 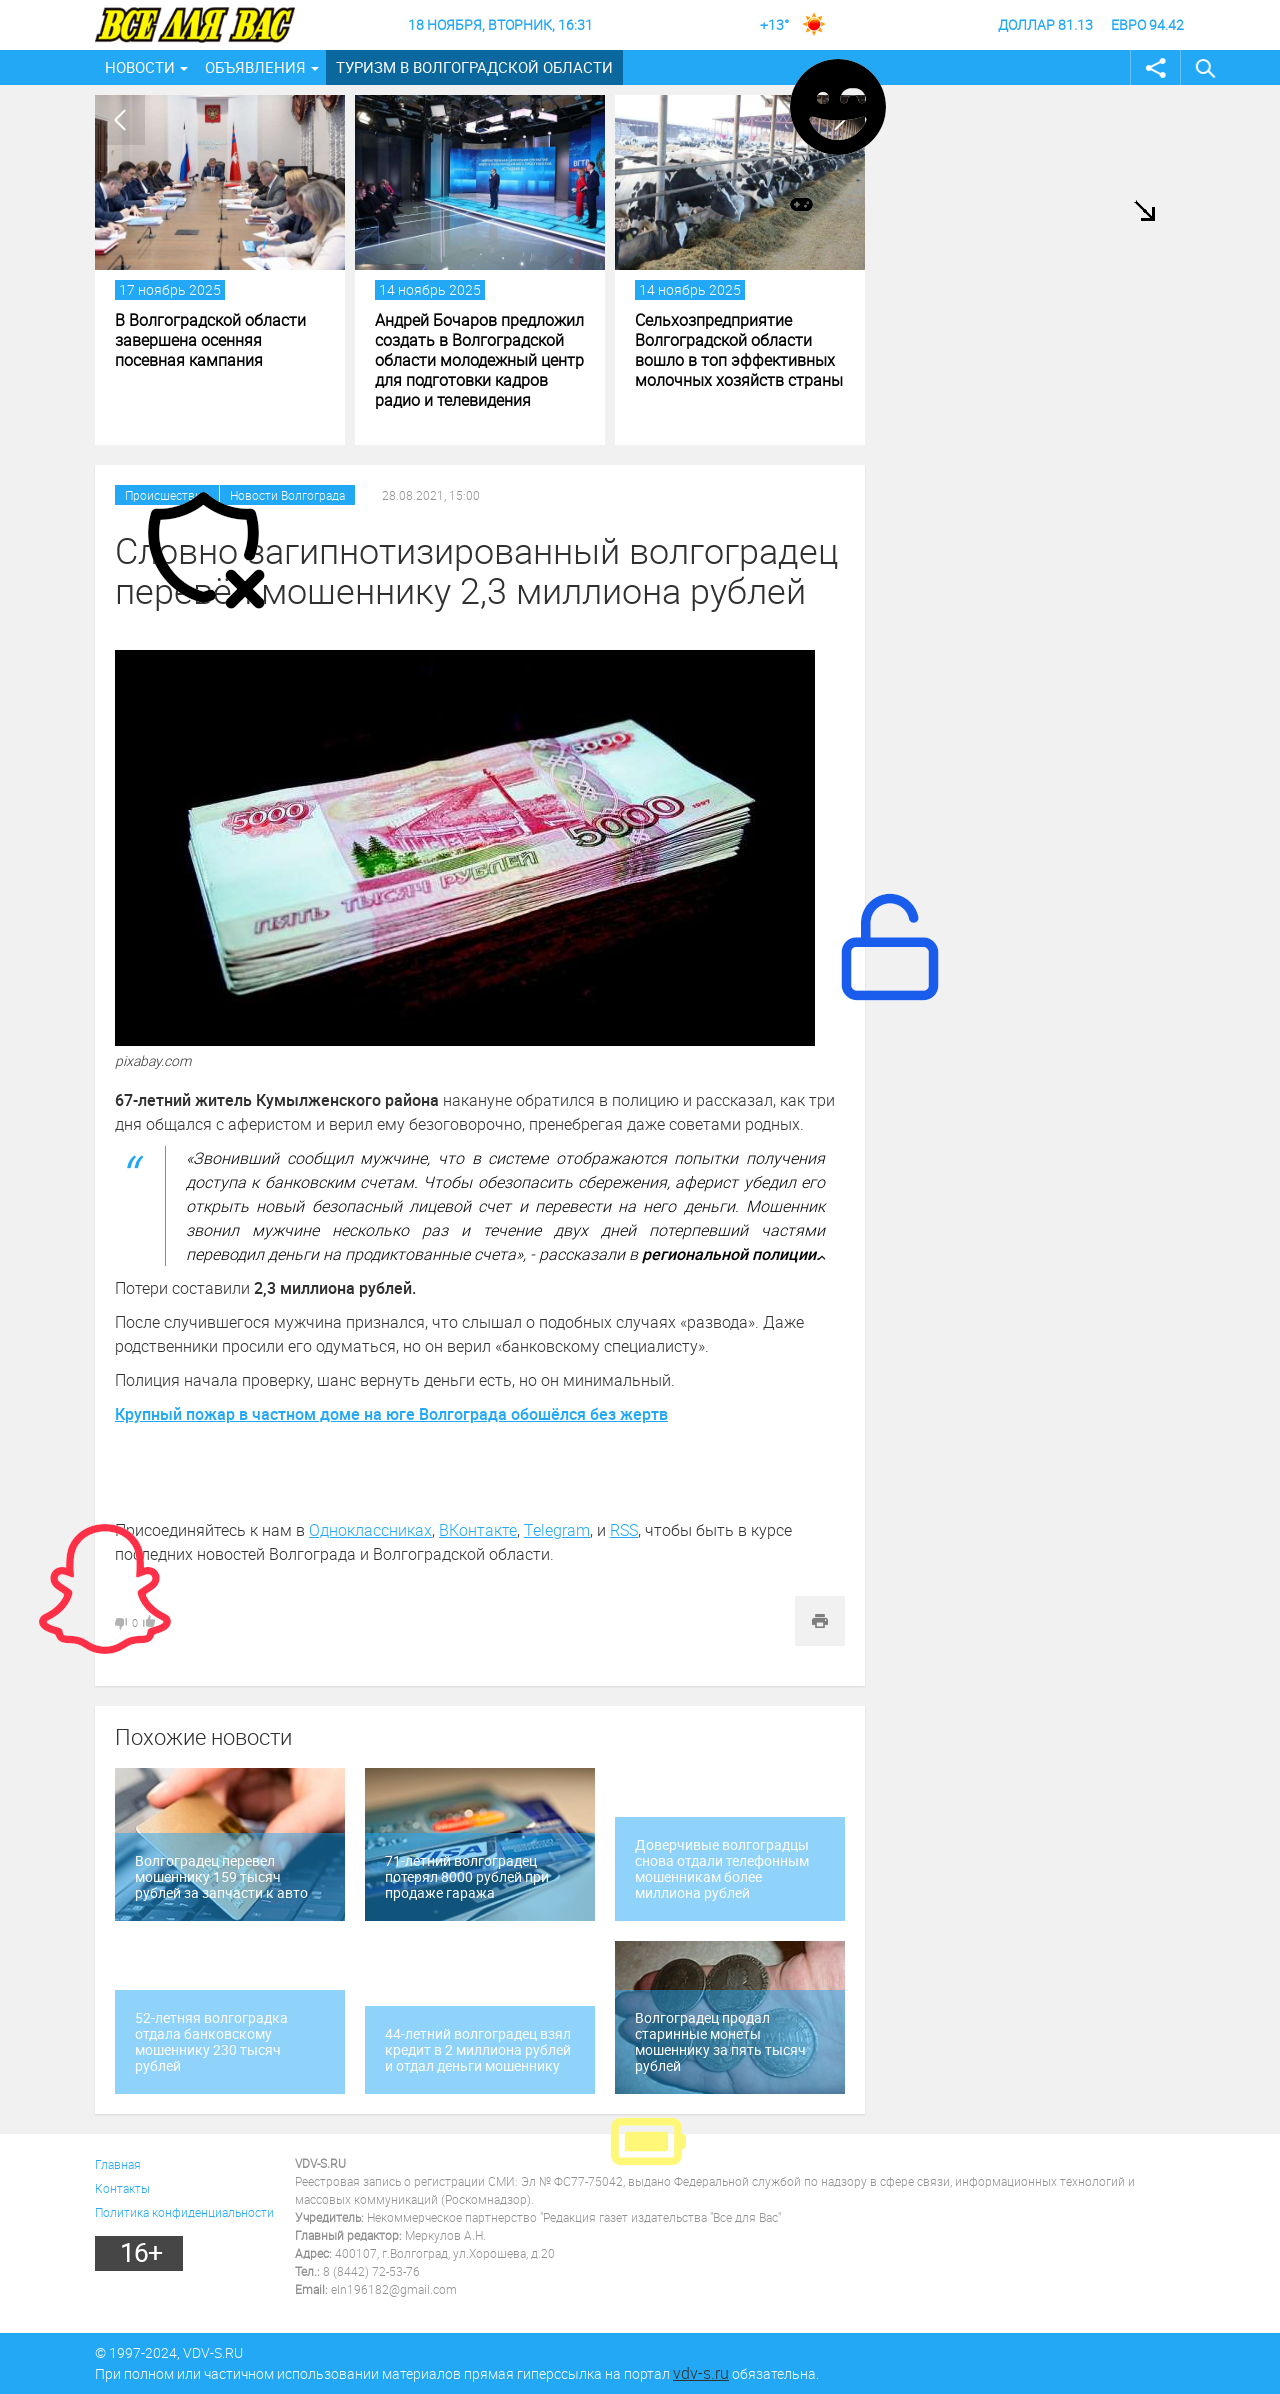 What do you see at coordinates (1145, 211) in the screenshot?
I see `navigate to the bottom-right section` at bounding box center [1145, 211].